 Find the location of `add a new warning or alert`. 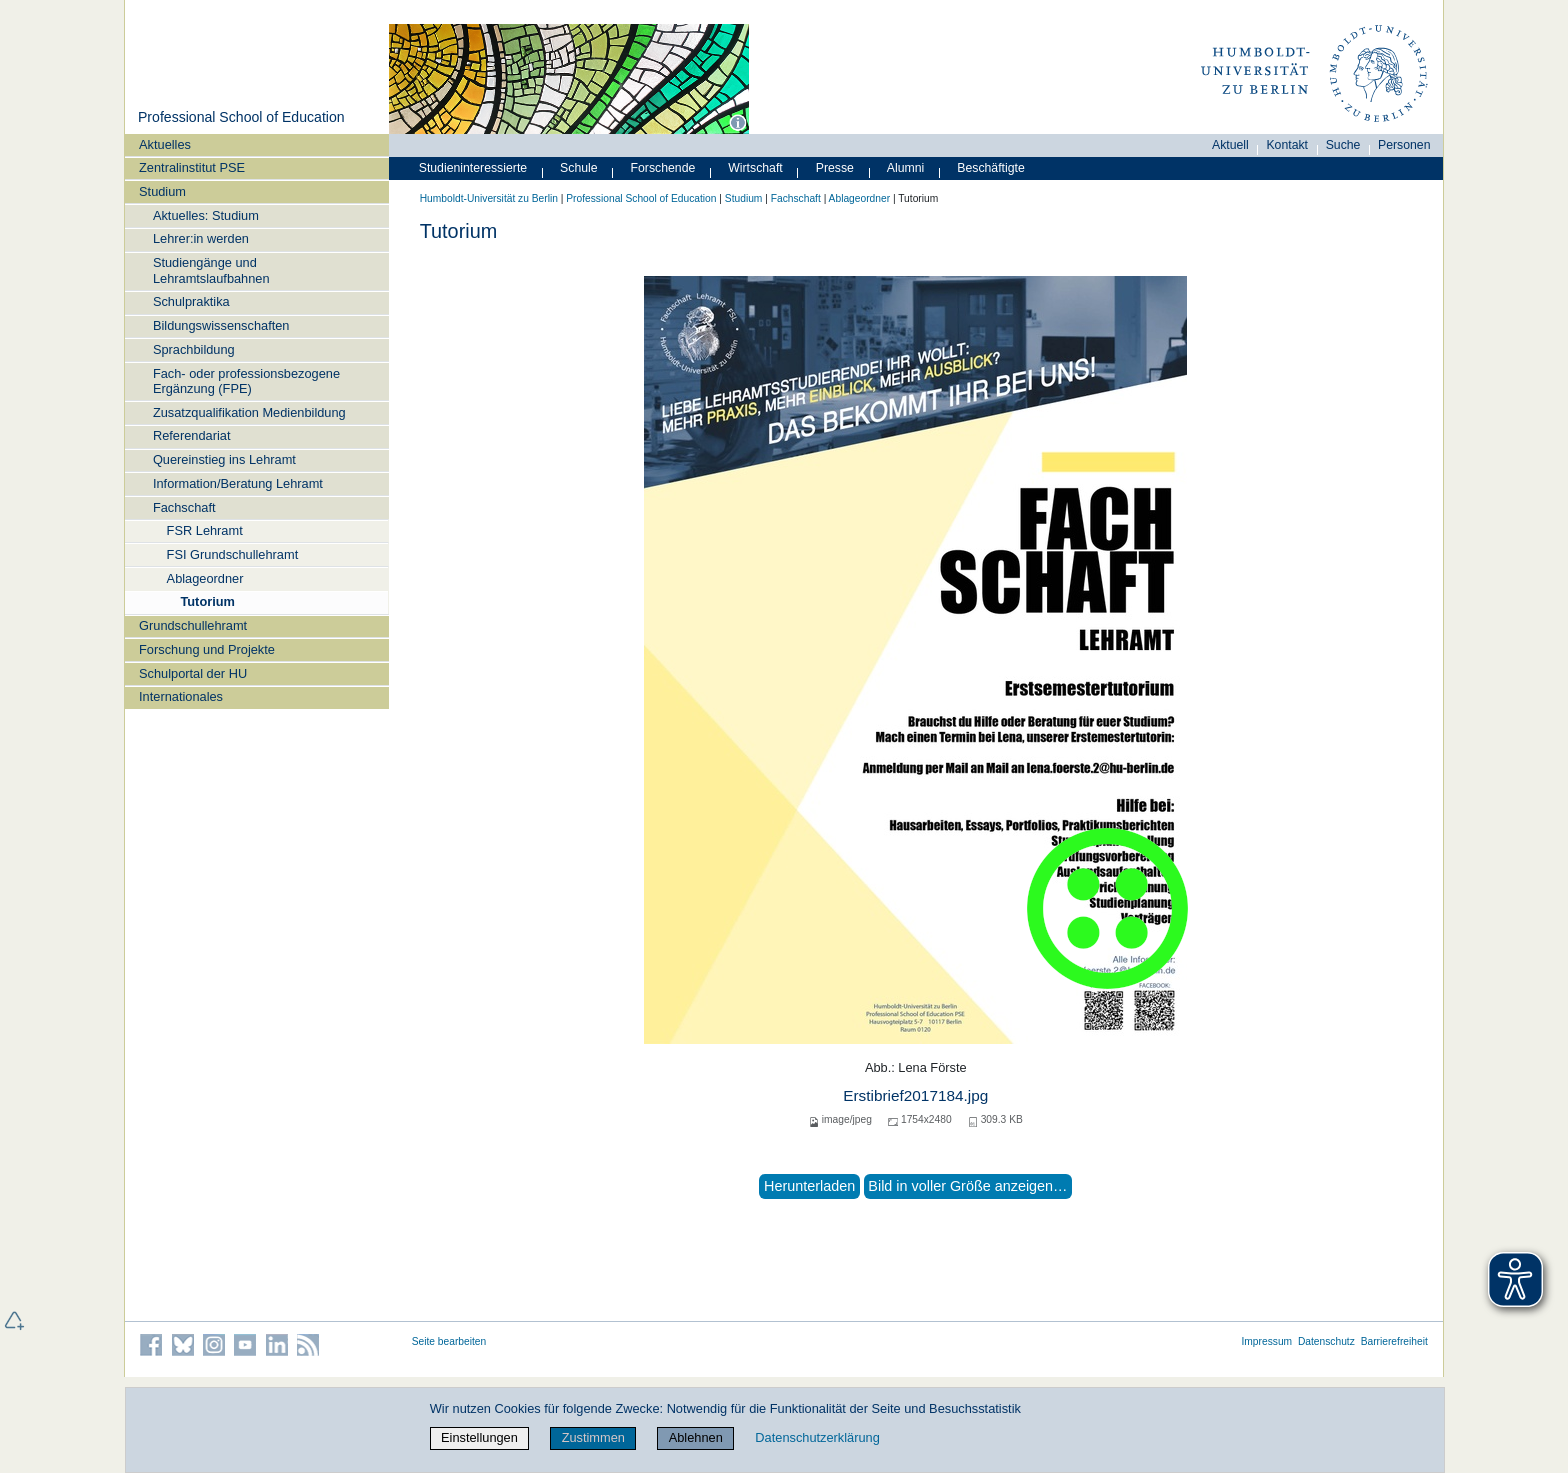

add a new warning or alert is located at coordinates (14, 1320).